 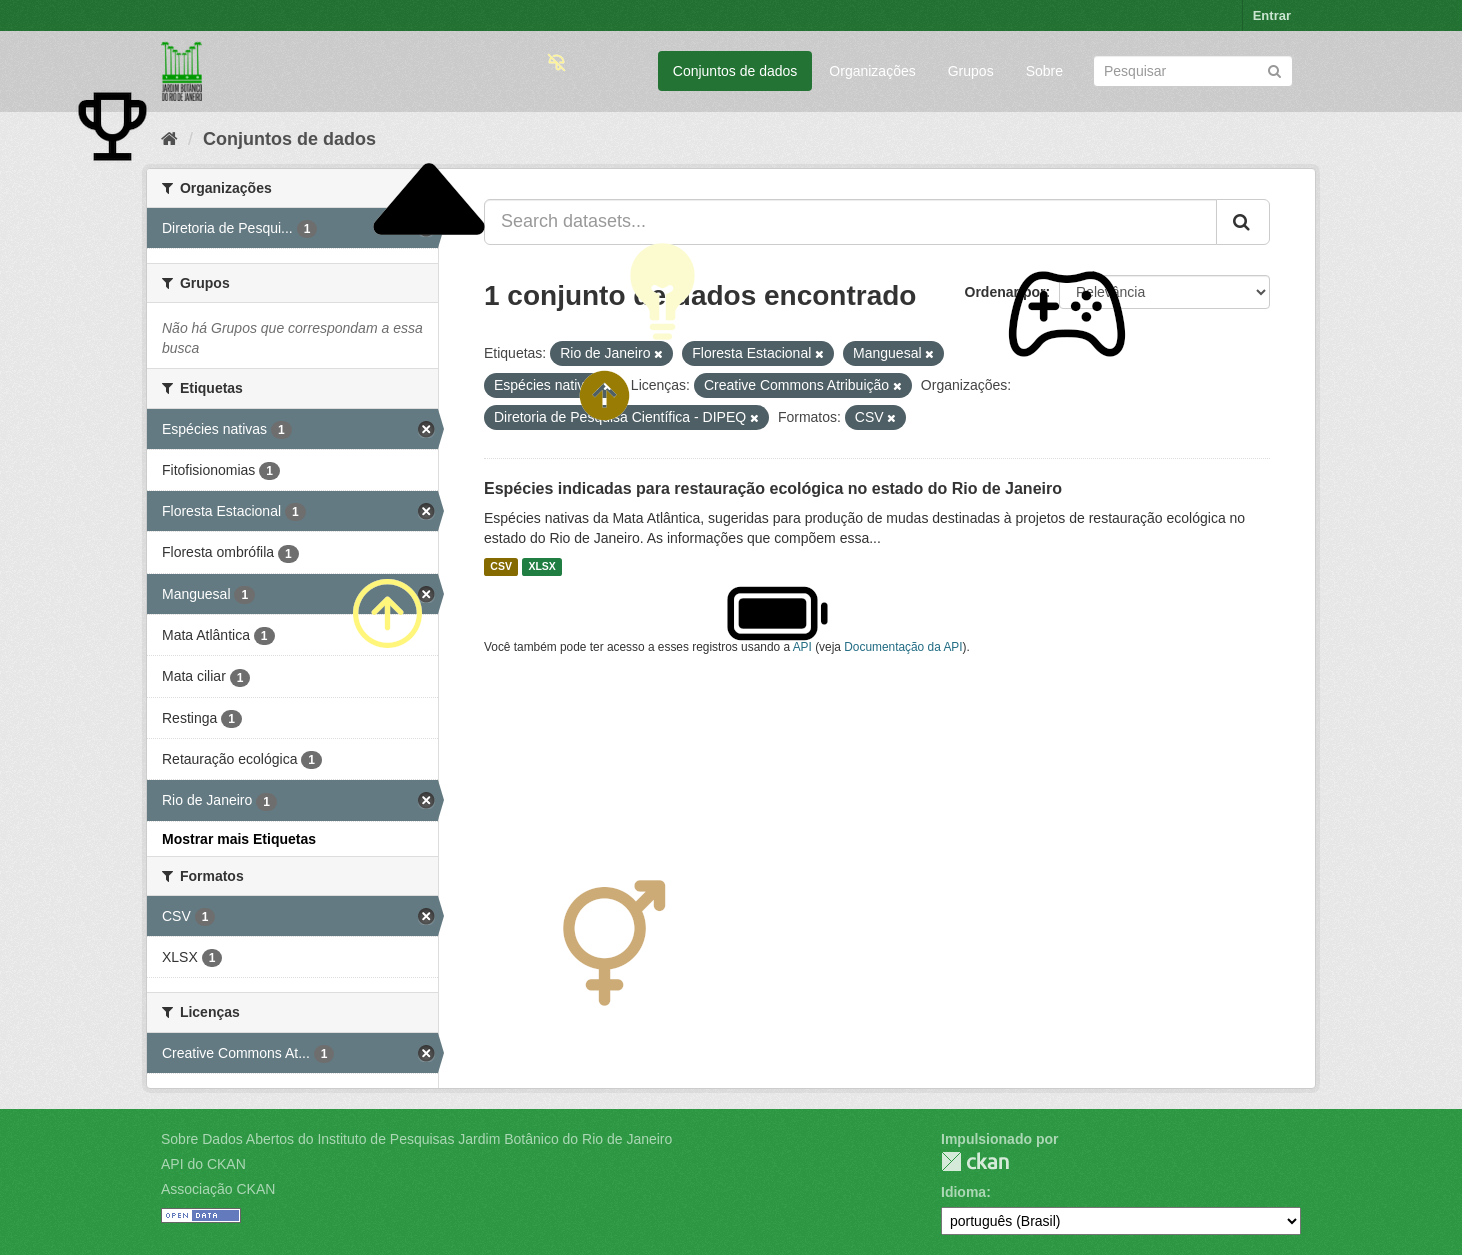 What do you see at coordinates (604, 395) in the screenshot?
I see `scroll to top of page` at bounding box center [604, 395].